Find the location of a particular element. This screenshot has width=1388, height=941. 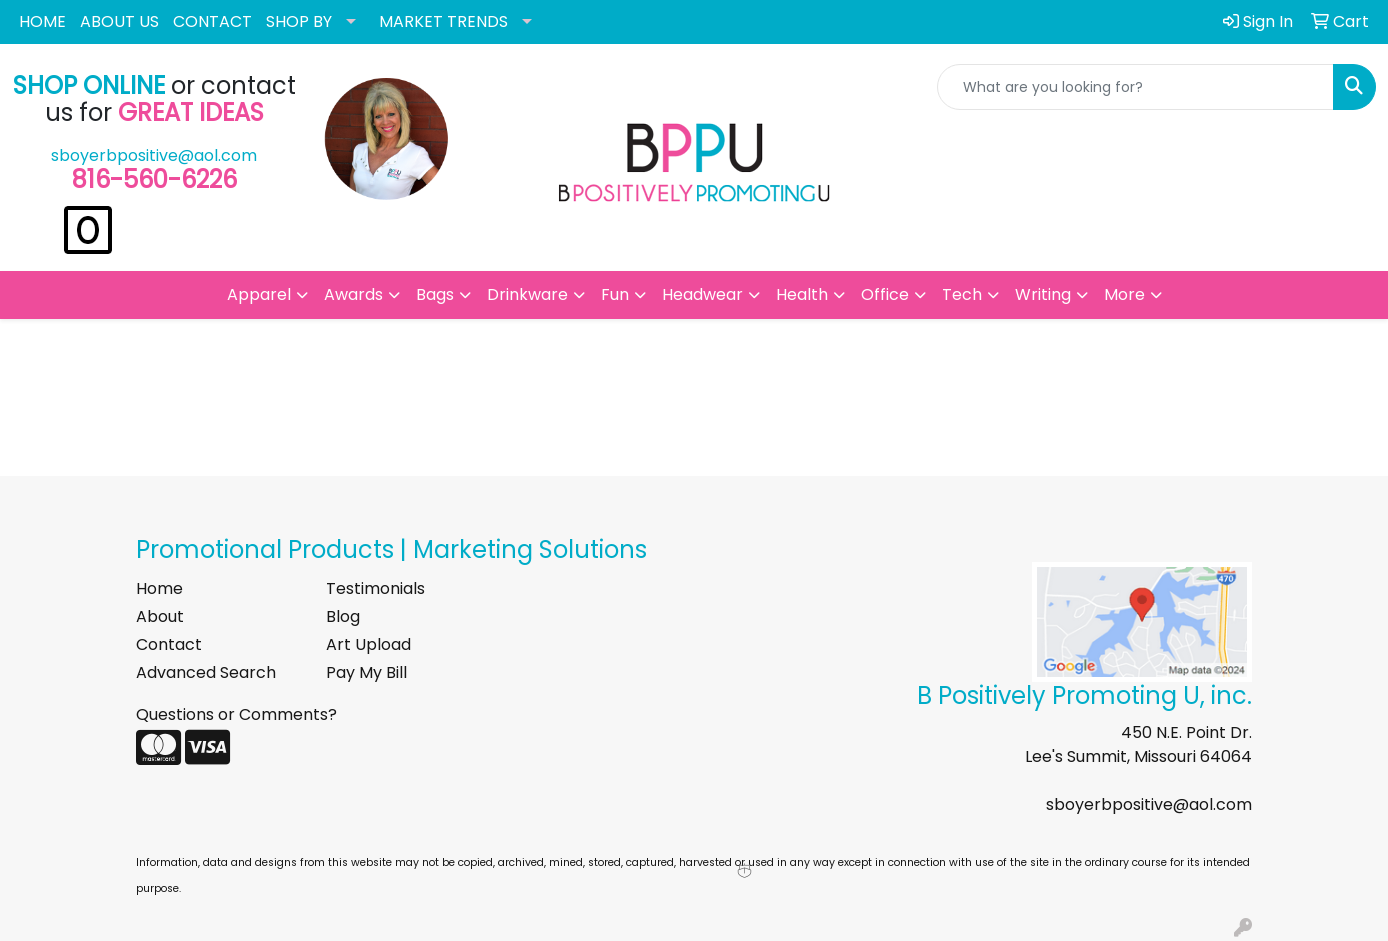

access boat or ferry services is located at coordinates (744, 870).